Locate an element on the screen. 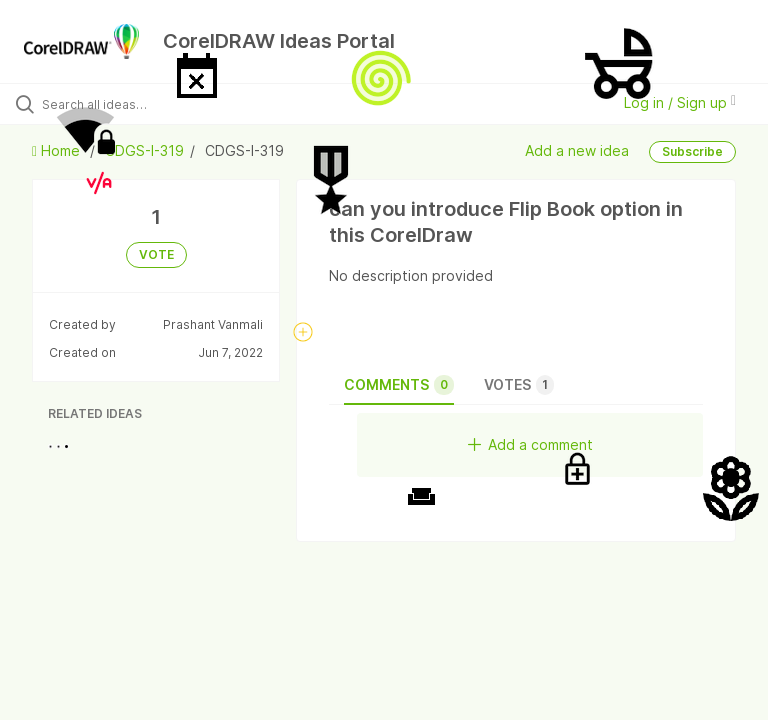  connected to a secure wifi network with good signal strength is located at coordinates (85, 129).